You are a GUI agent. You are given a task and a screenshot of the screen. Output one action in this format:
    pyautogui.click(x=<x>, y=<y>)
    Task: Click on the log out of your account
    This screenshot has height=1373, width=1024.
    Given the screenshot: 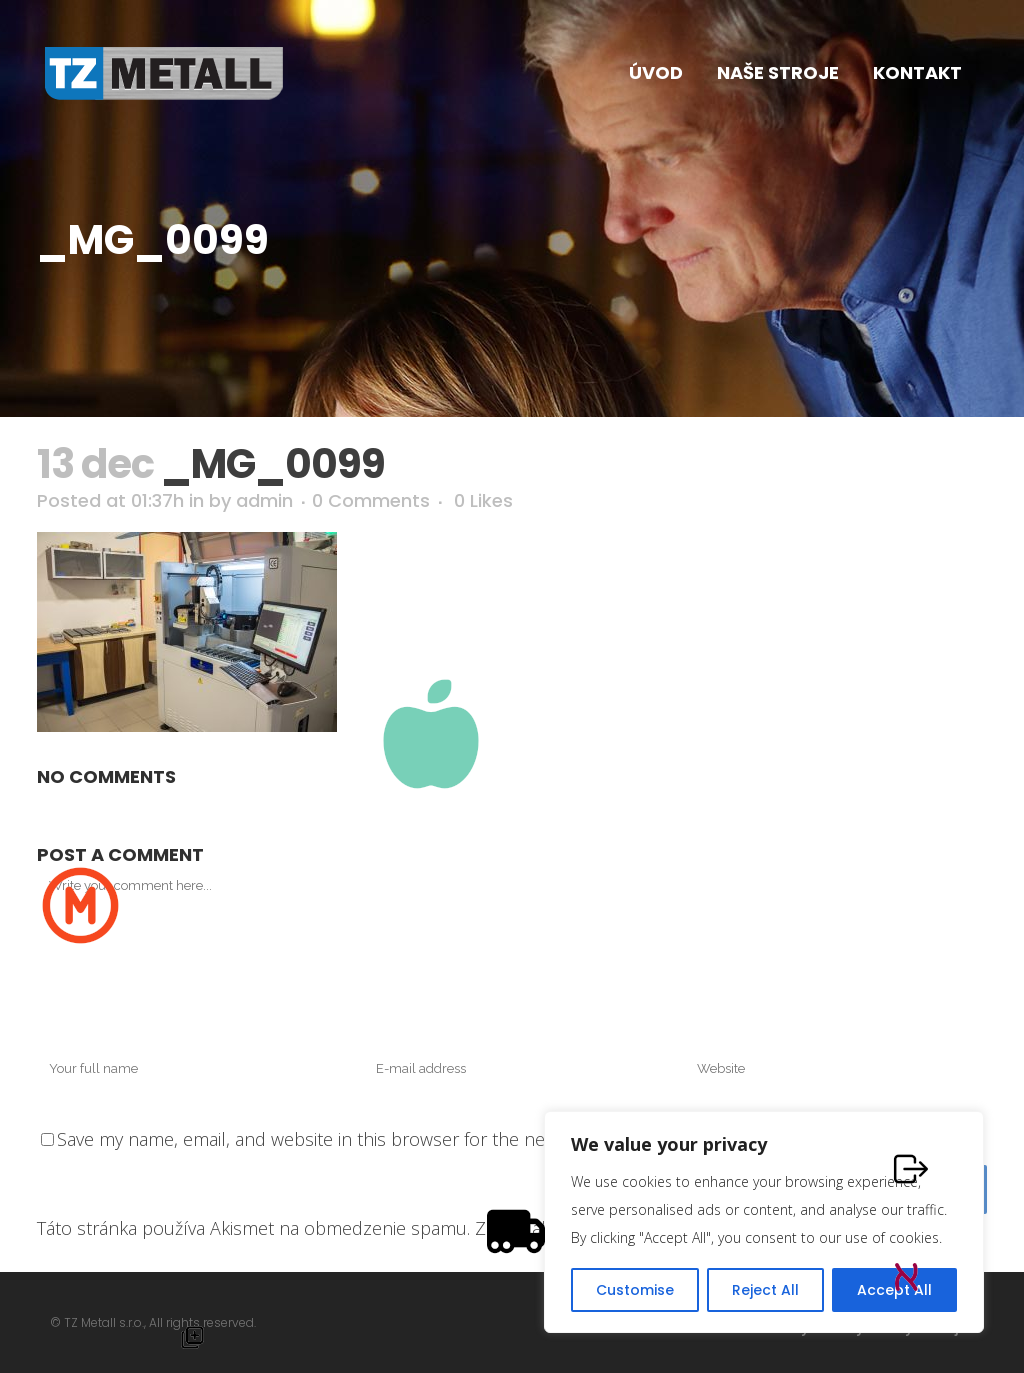 What is the action you would take?
    pyautogui.click(x=911, y=1169)
    